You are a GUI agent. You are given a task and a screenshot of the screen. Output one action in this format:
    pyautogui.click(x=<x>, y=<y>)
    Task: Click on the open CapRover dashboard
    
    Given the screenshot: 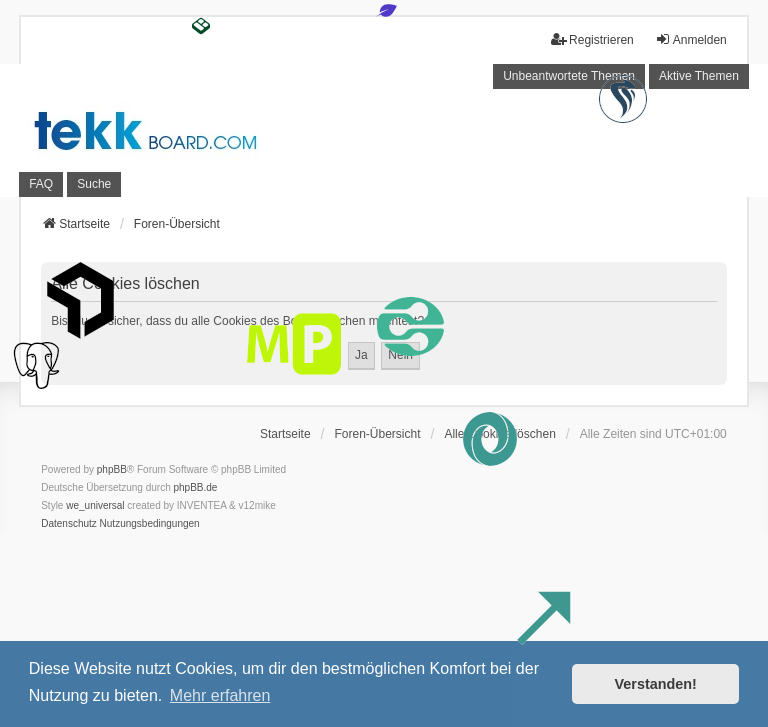 What is the action you would take?
    pyautogui.click(x=623, y=99)
    